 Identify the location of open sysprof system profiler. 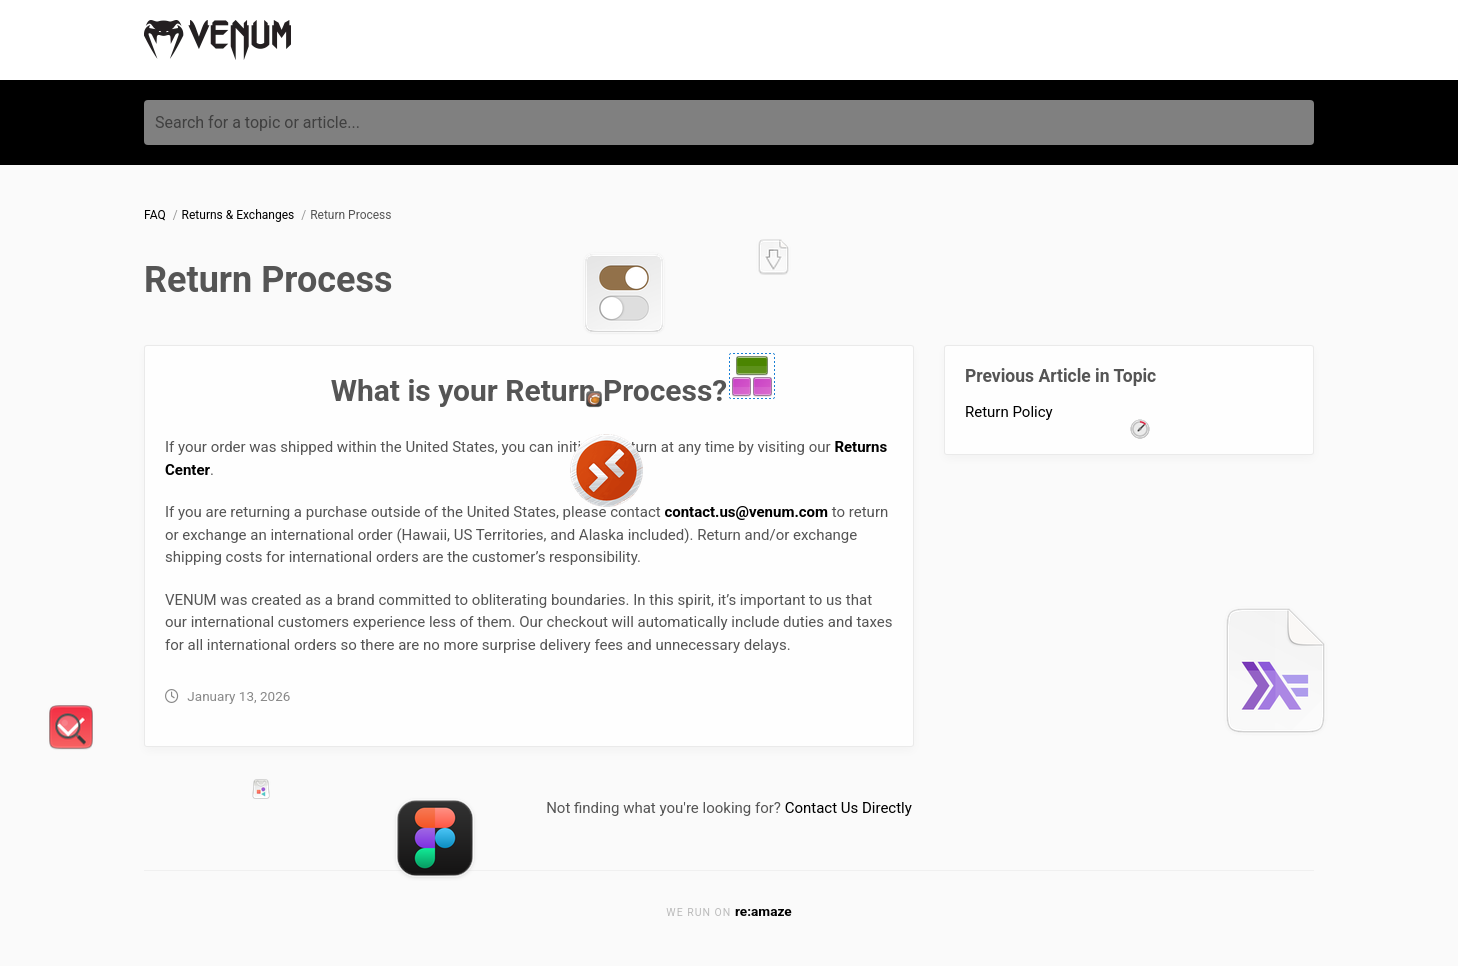
(1140, 429).